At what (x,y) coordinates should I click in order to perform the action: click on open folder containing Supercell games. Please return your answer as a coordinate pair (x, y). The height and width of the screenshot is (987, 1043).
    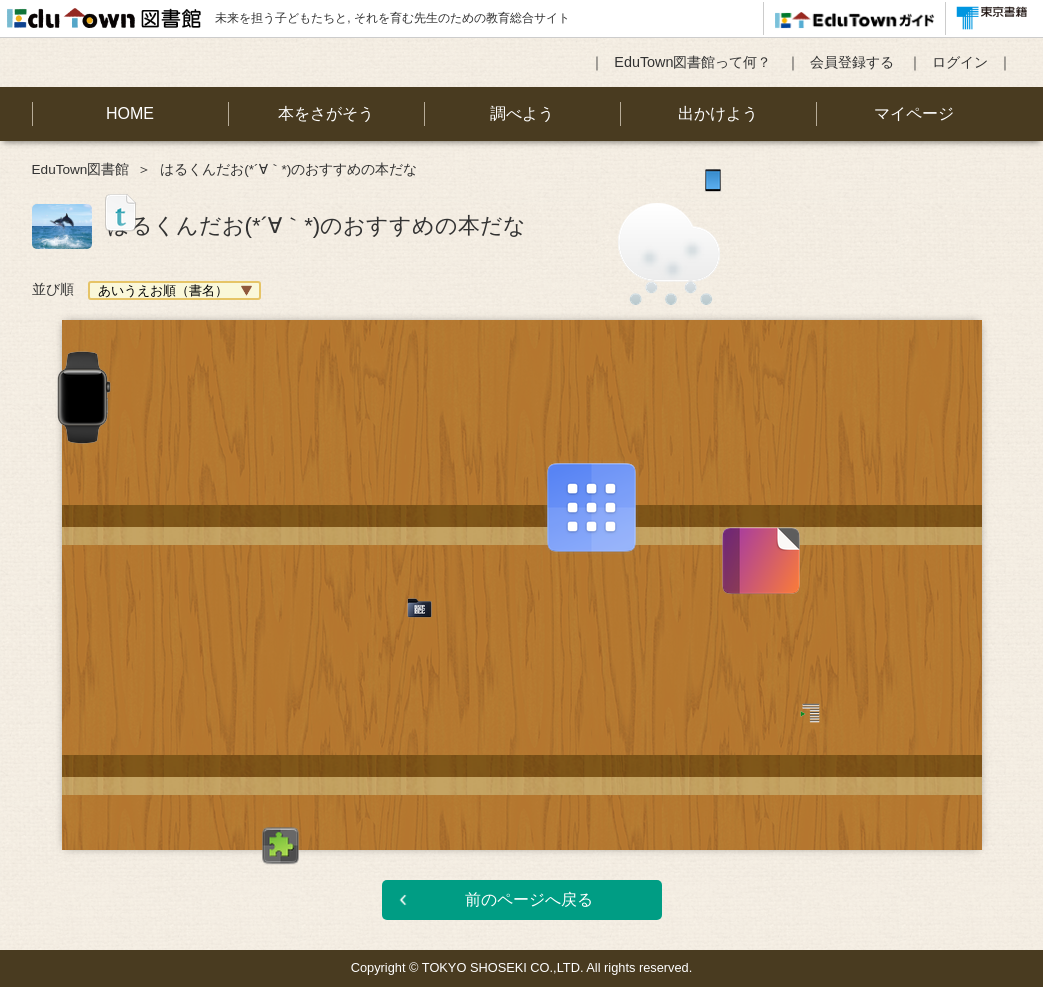
    Looking at the image, I should click on (419, 608).